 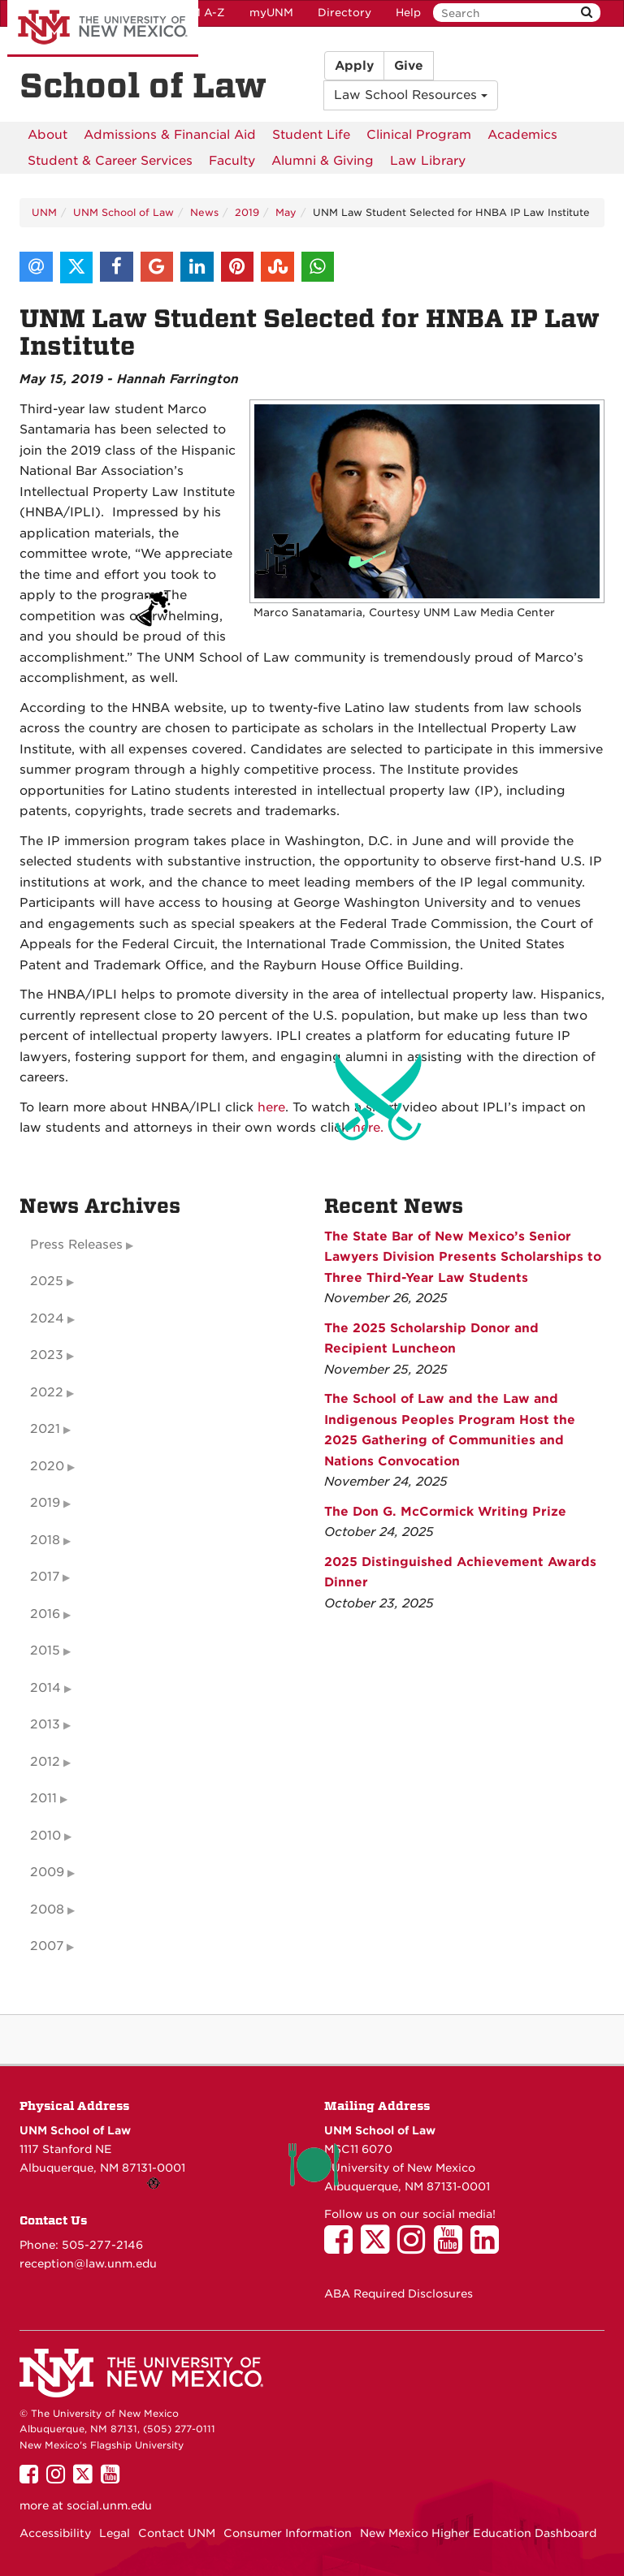 I want to click on indicates a smoking-permitted area or zone, so click(x=367, y=559).